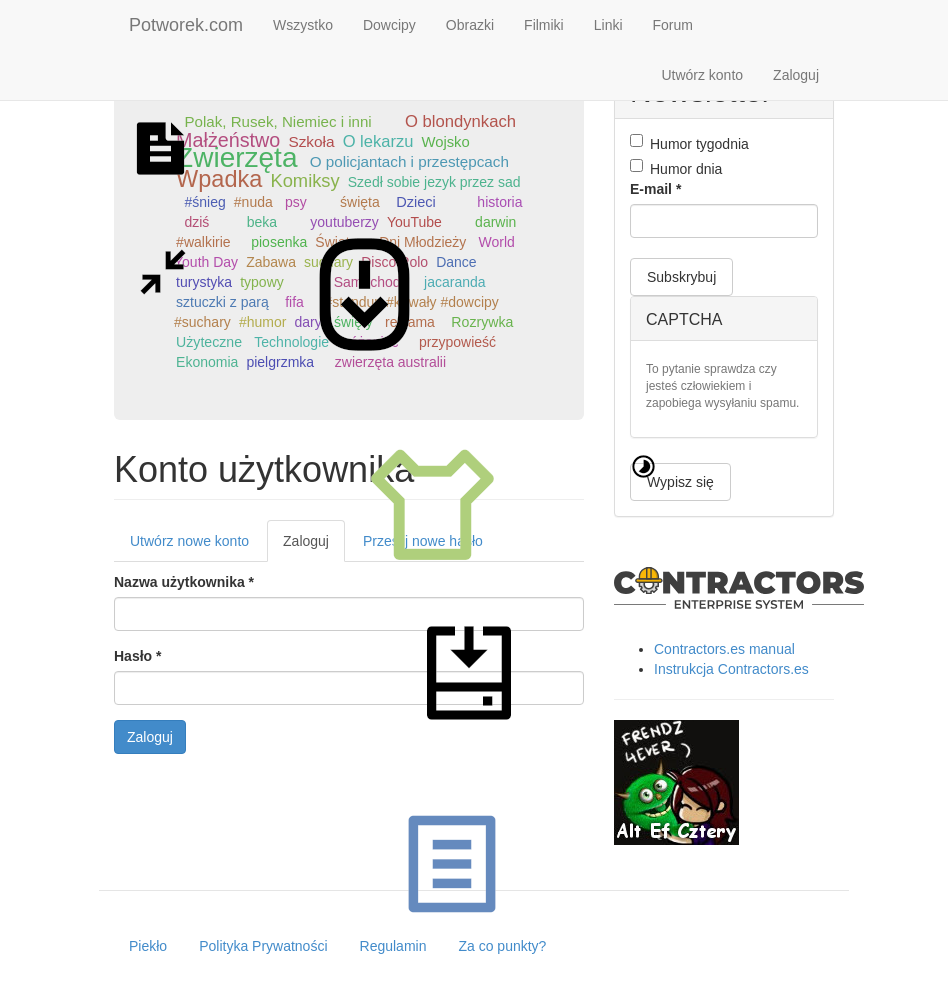 The image size is (948, 1002). I want to click on browse clothing or apparel items, so click(432, 504).